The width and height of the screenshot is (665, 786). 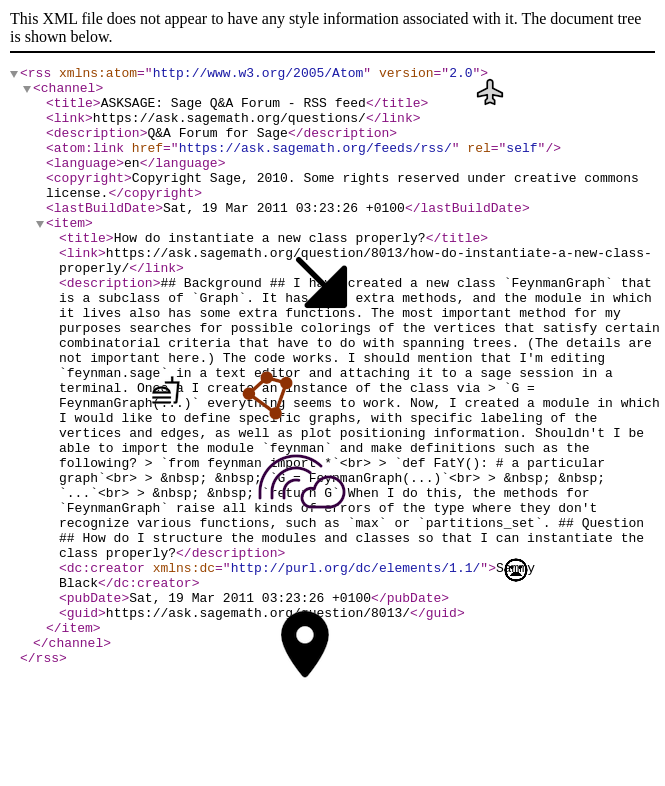 What do you see at coordinates (516, 570) in the screenshot?
I see `rate your experience as negative` at bounding box center [516, 570].